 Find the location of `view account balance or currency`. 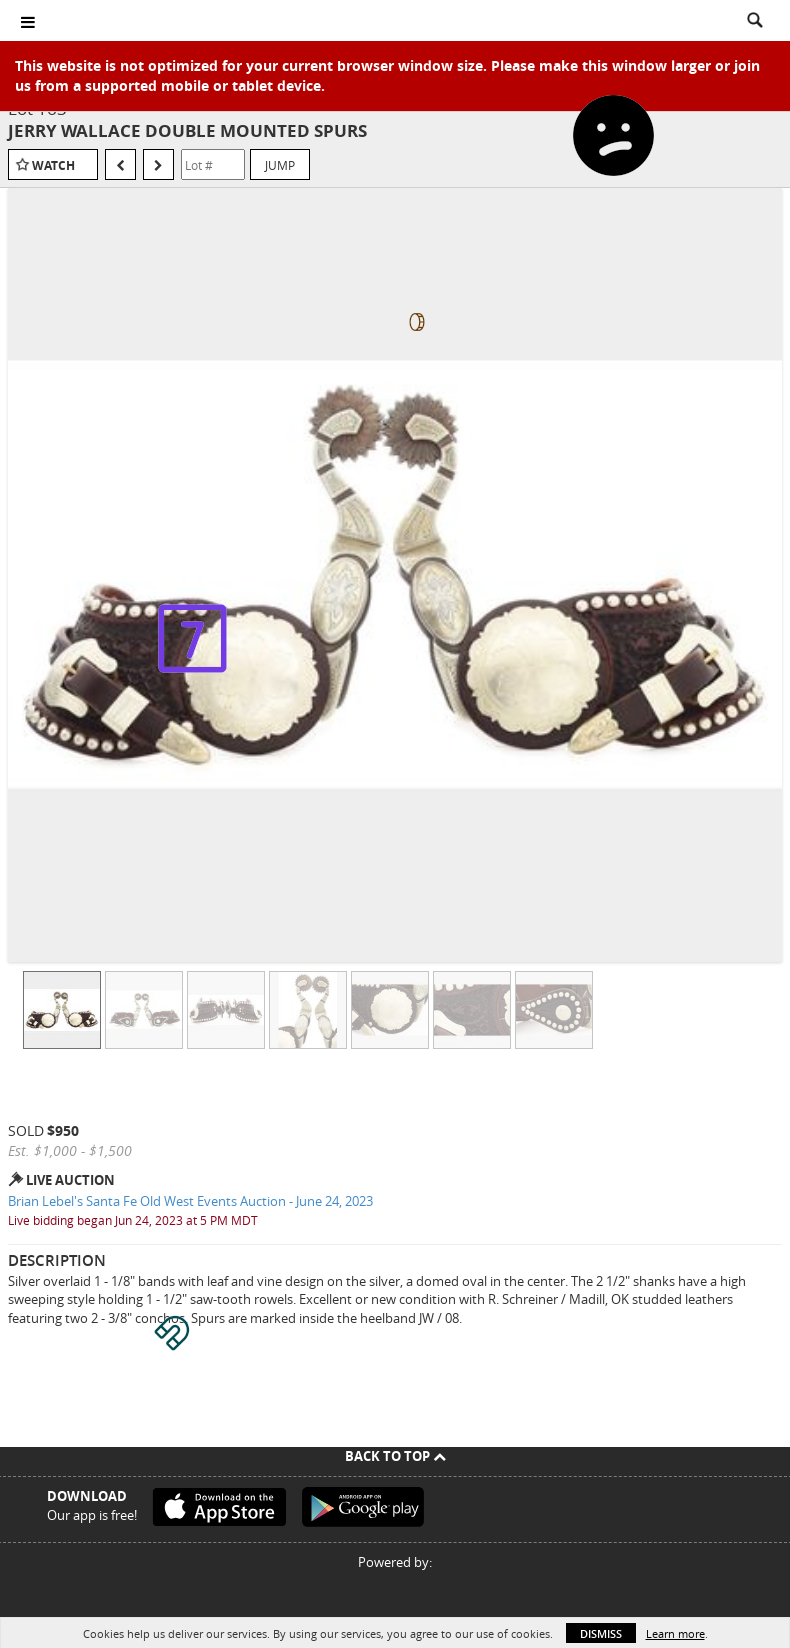

view account balance or currency is located at coordinates (417, 322).